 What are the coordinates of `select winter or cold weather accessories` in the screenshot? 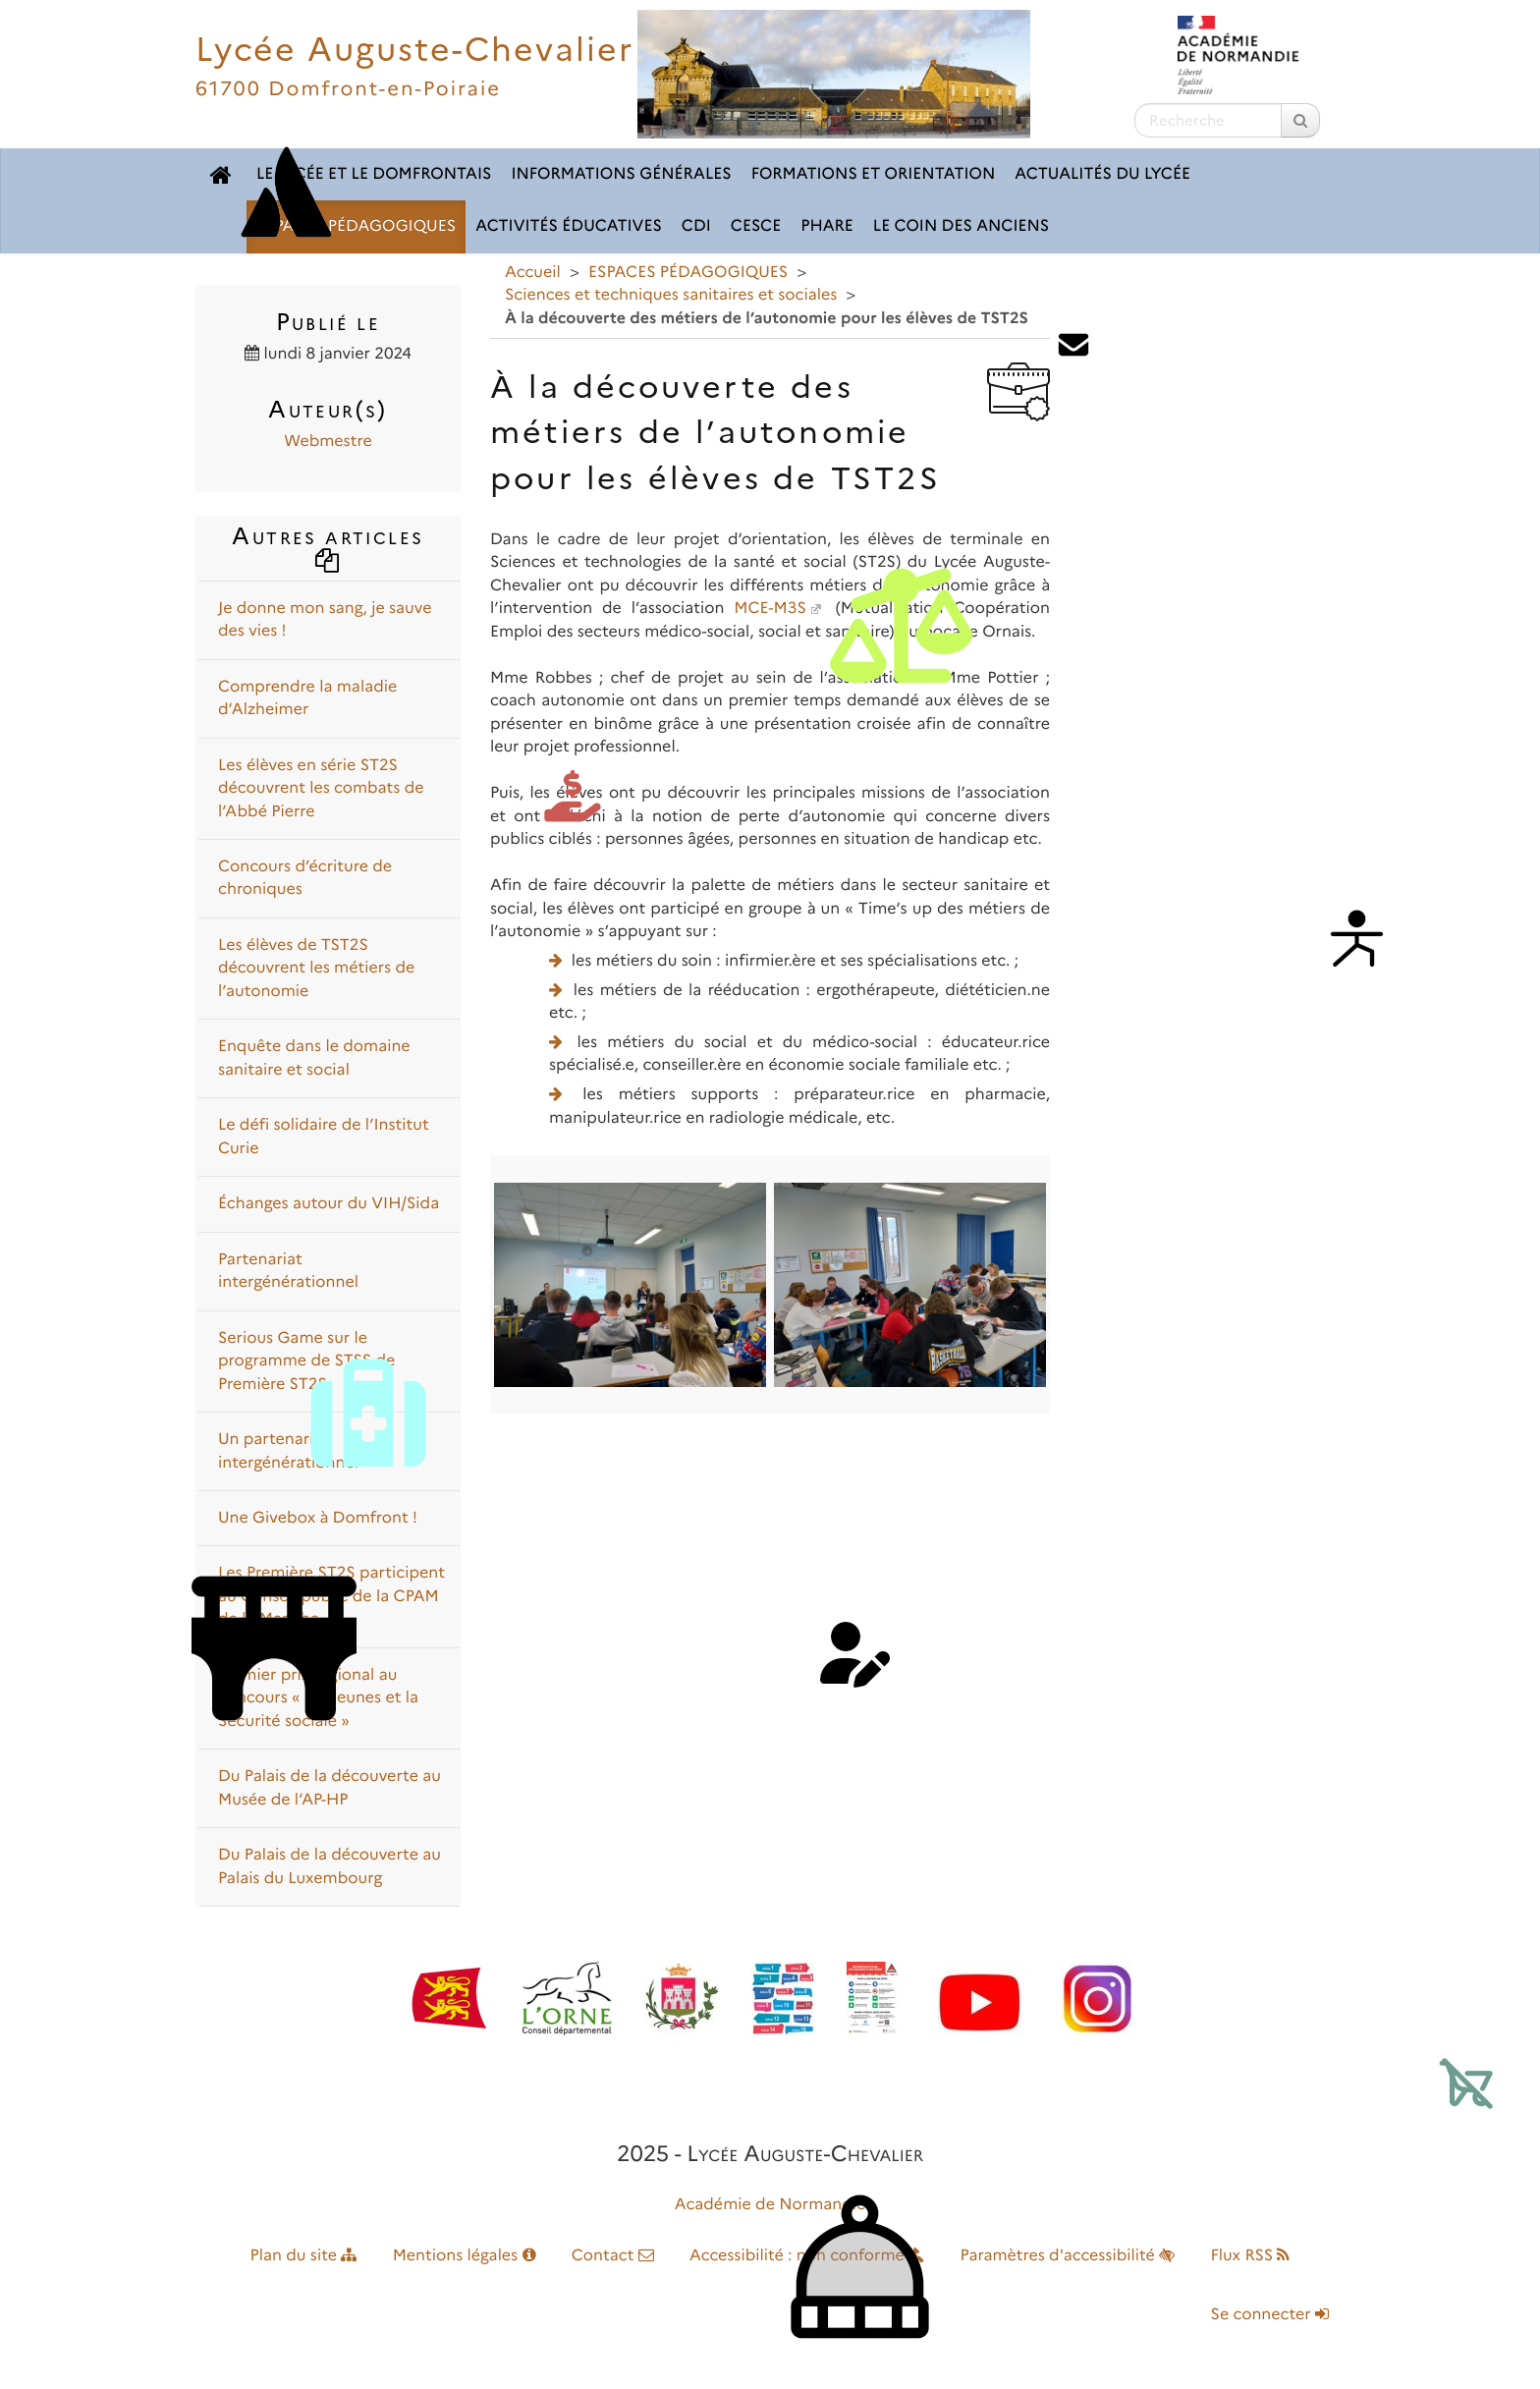 It's located at (859, 2274).